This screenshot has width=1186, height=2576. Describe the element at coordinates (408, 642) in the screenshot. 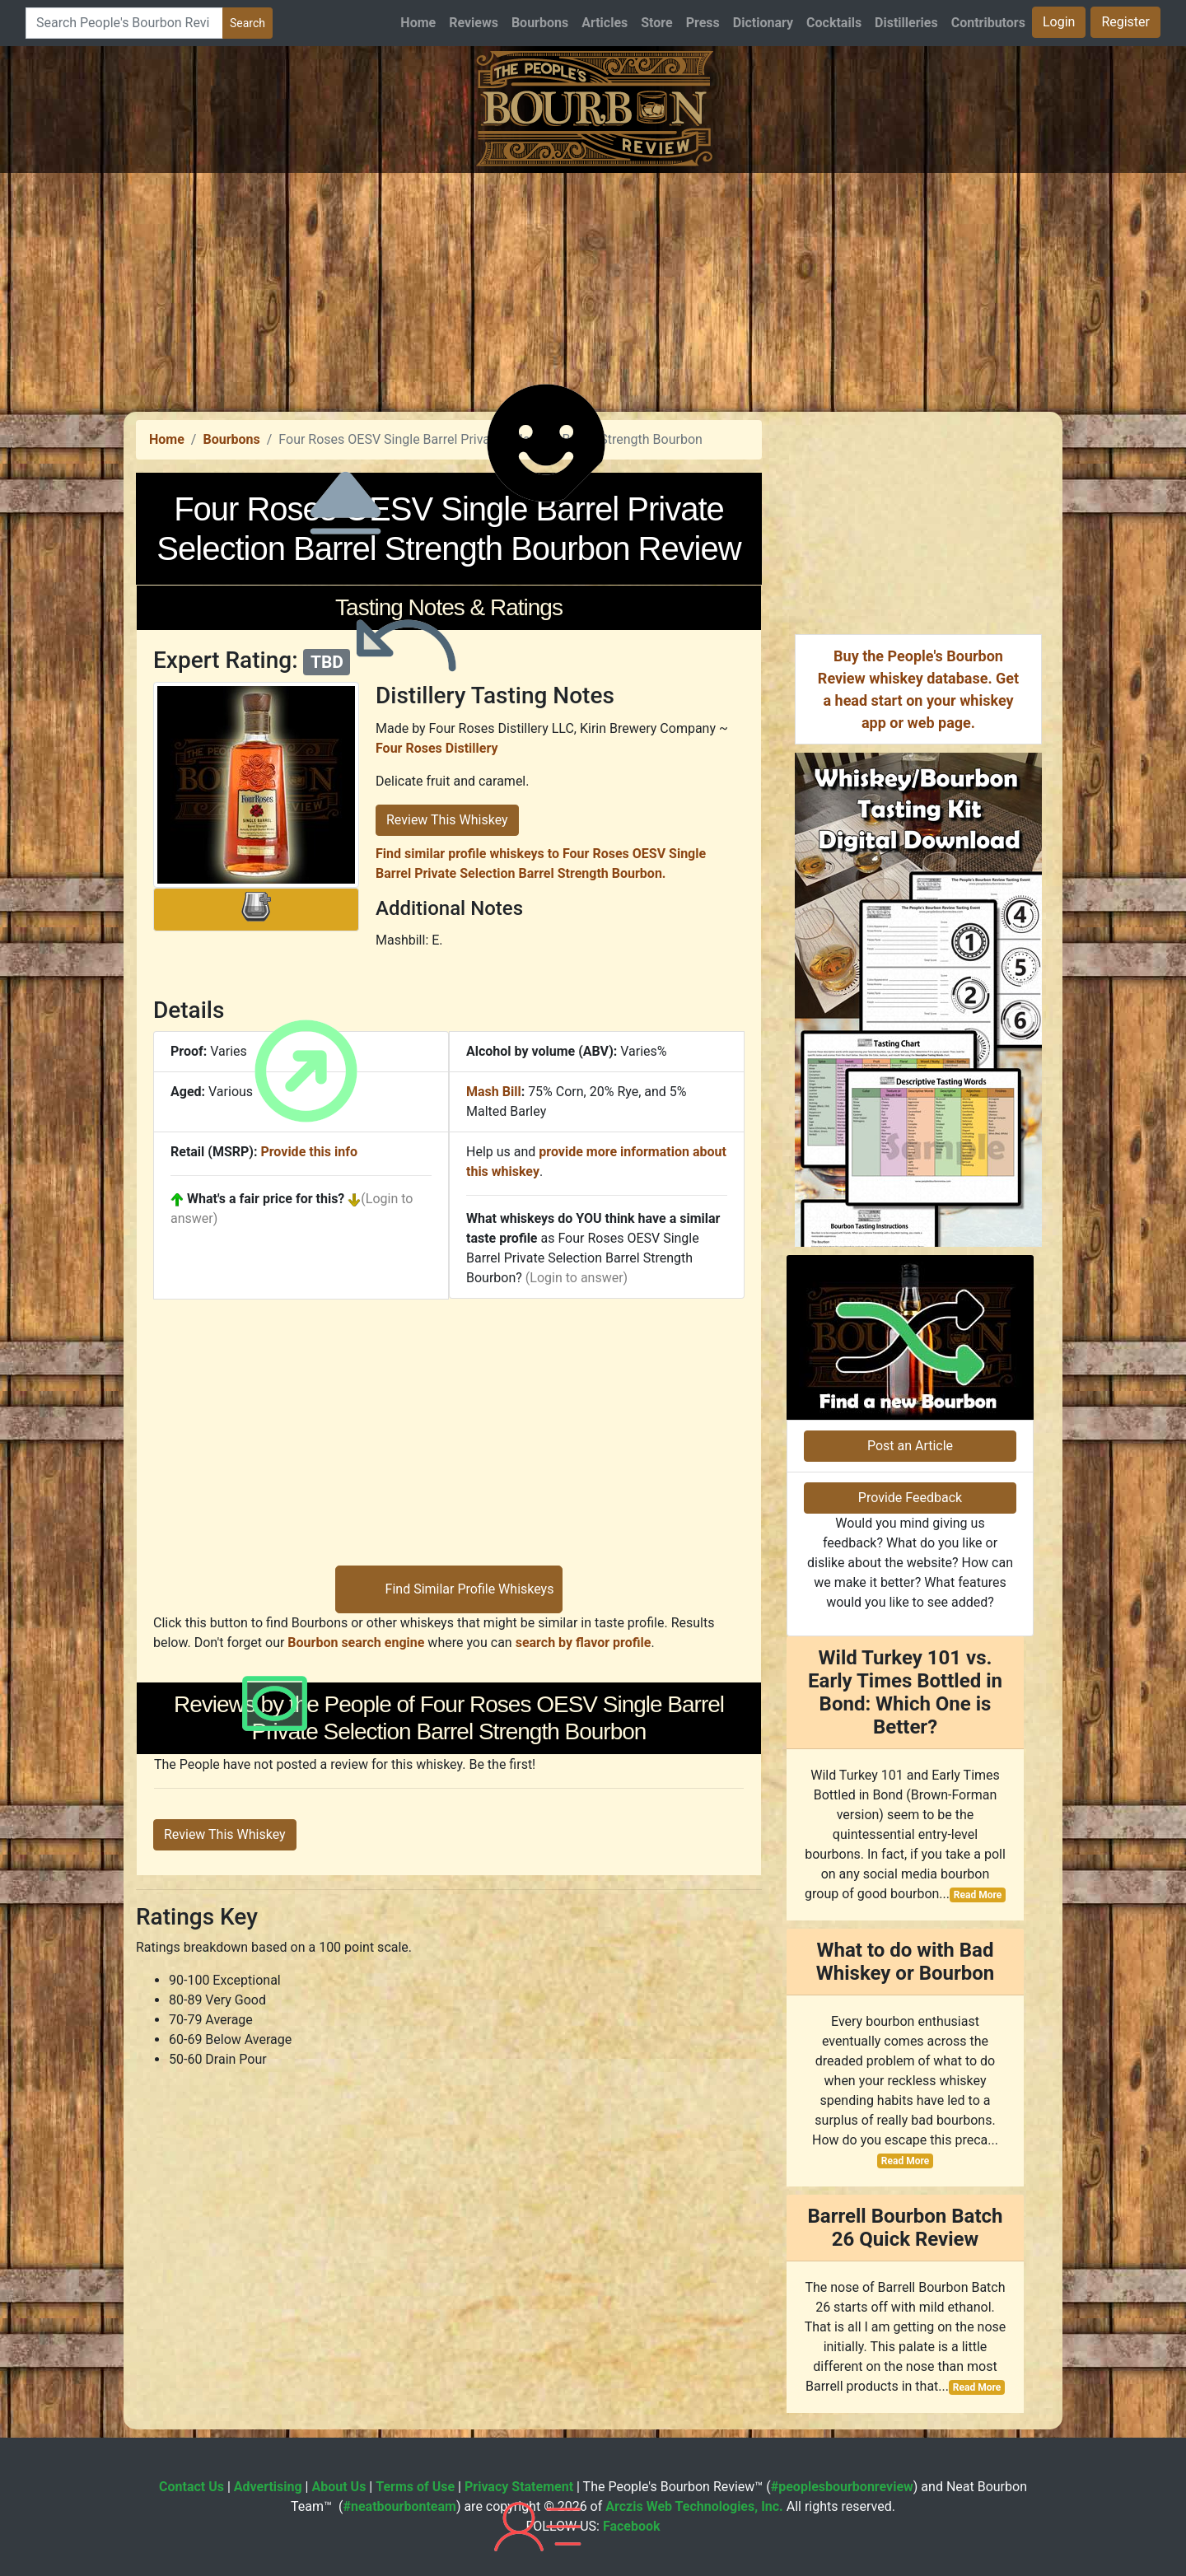

I see `undo previous action` at that location.